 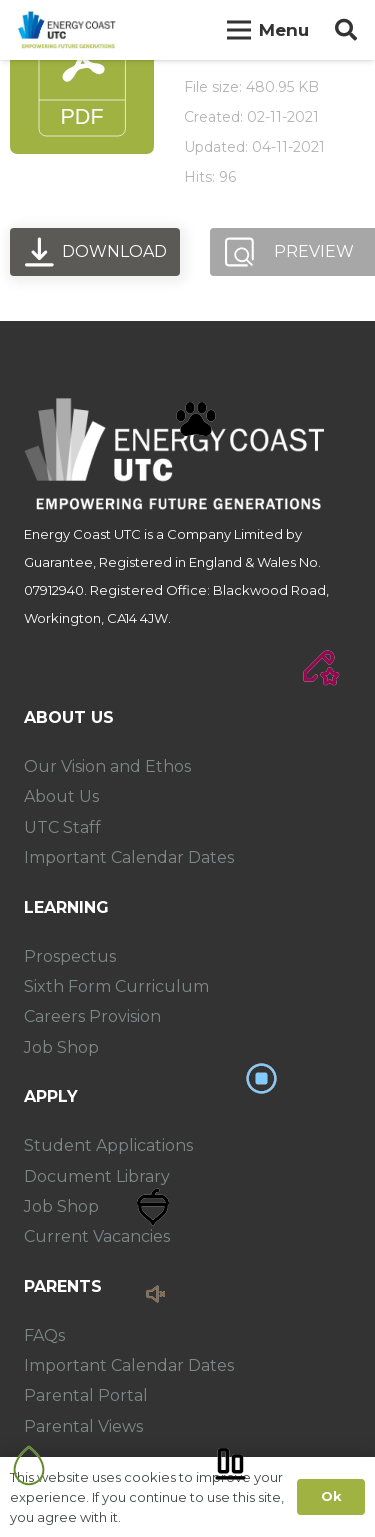 What do you see at coordinates (230, 1464) in the screenshot?
I see `align selected objects to the bottom` at bounding box center [230, 1464].